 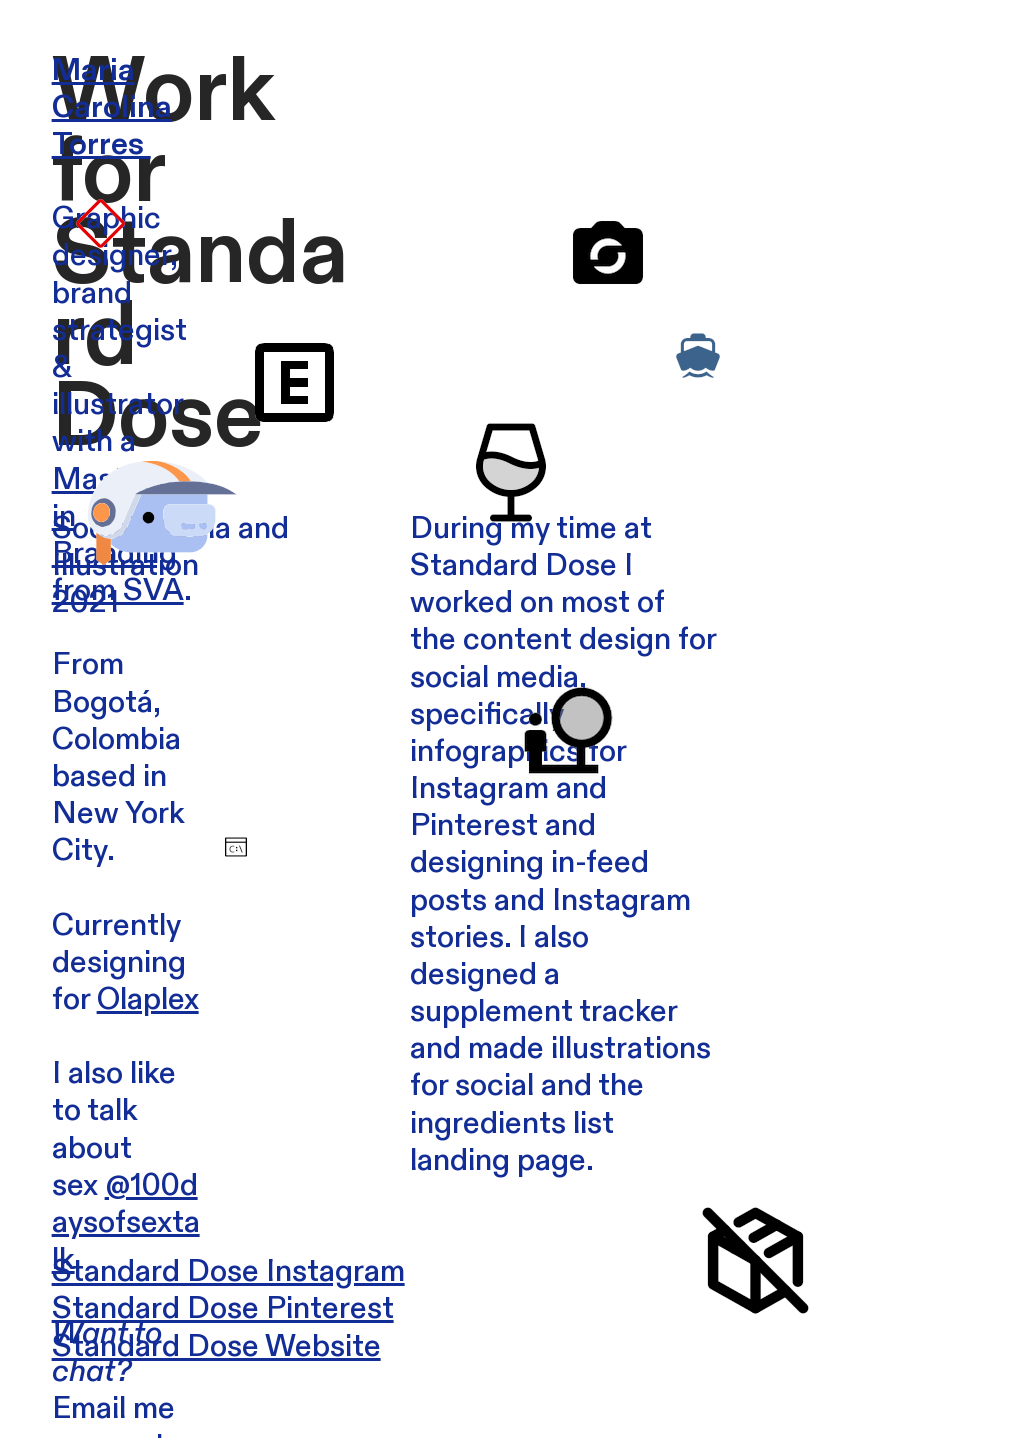 I want to click on browse wine selection or menu, so click(x=511, y=469).